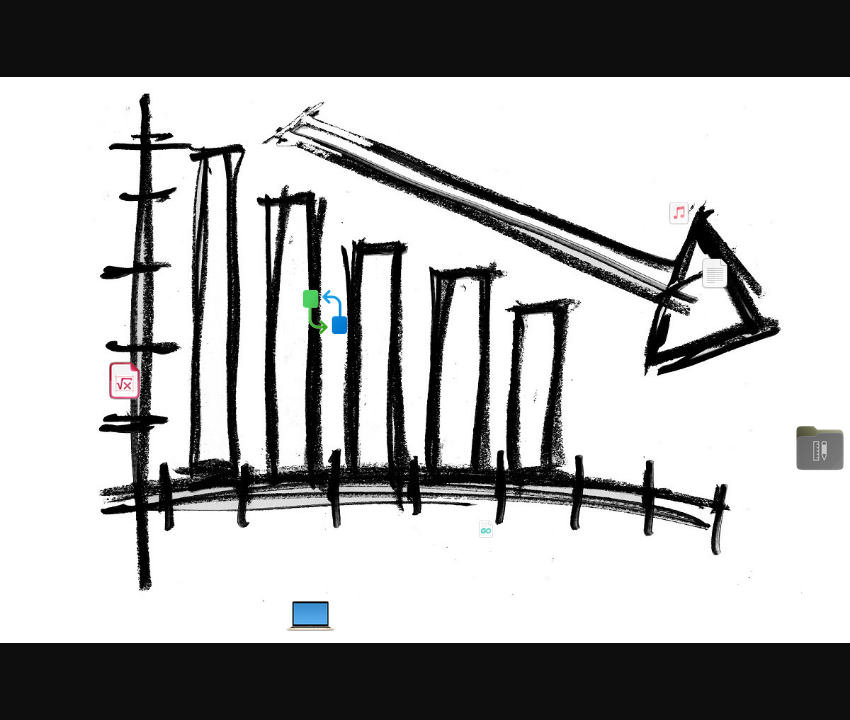 The width and height of the screenshot is (850, 720). I want to click on open a text document, so click(715, 273).